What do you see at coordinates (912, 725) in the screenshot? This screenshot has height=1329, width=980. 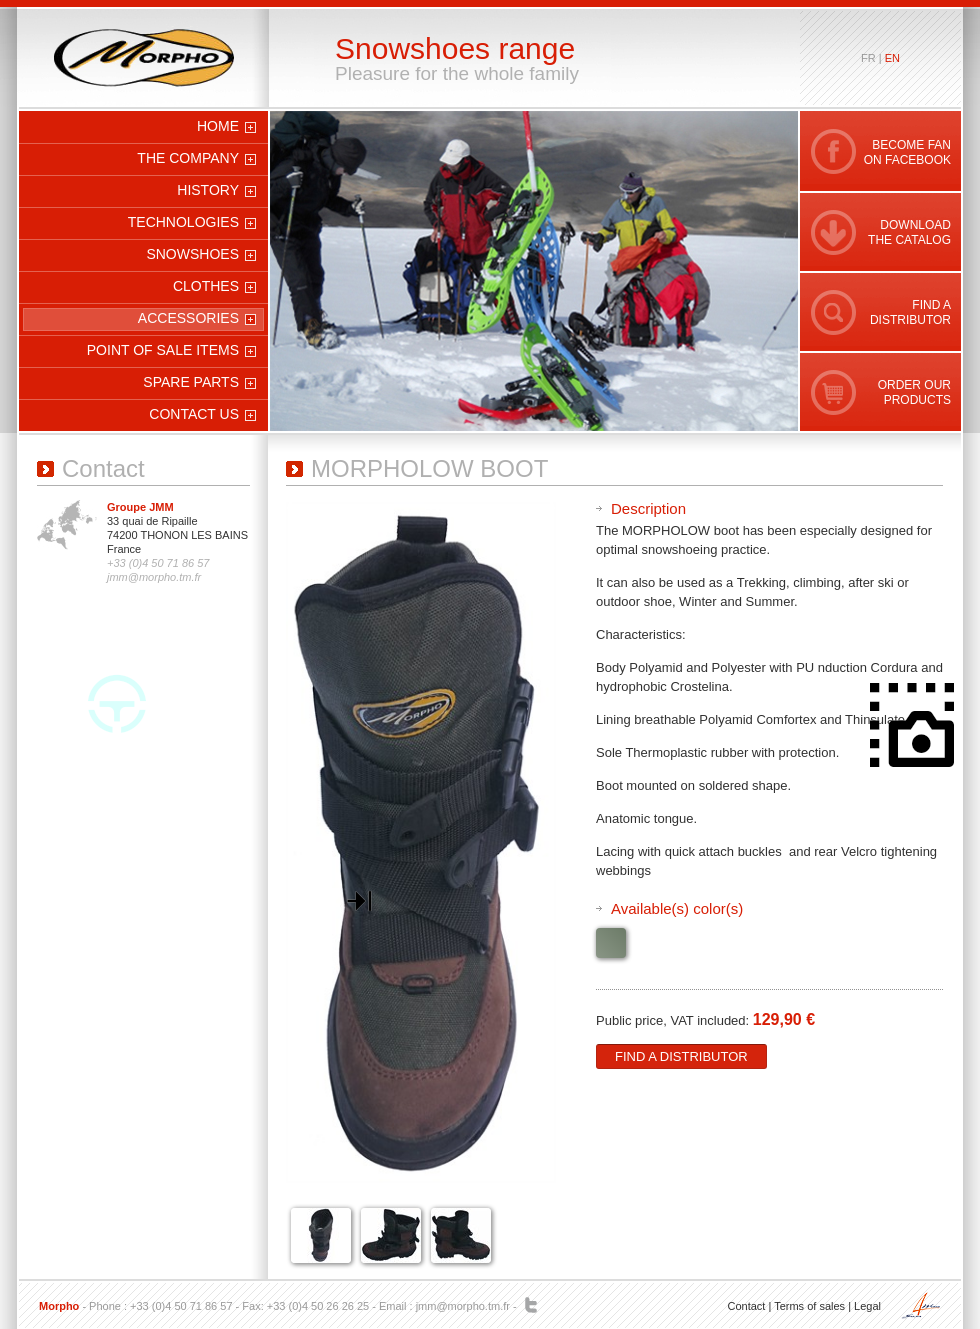 I see `capture a screenshot of the current screen` at bounding box center [912, 725].